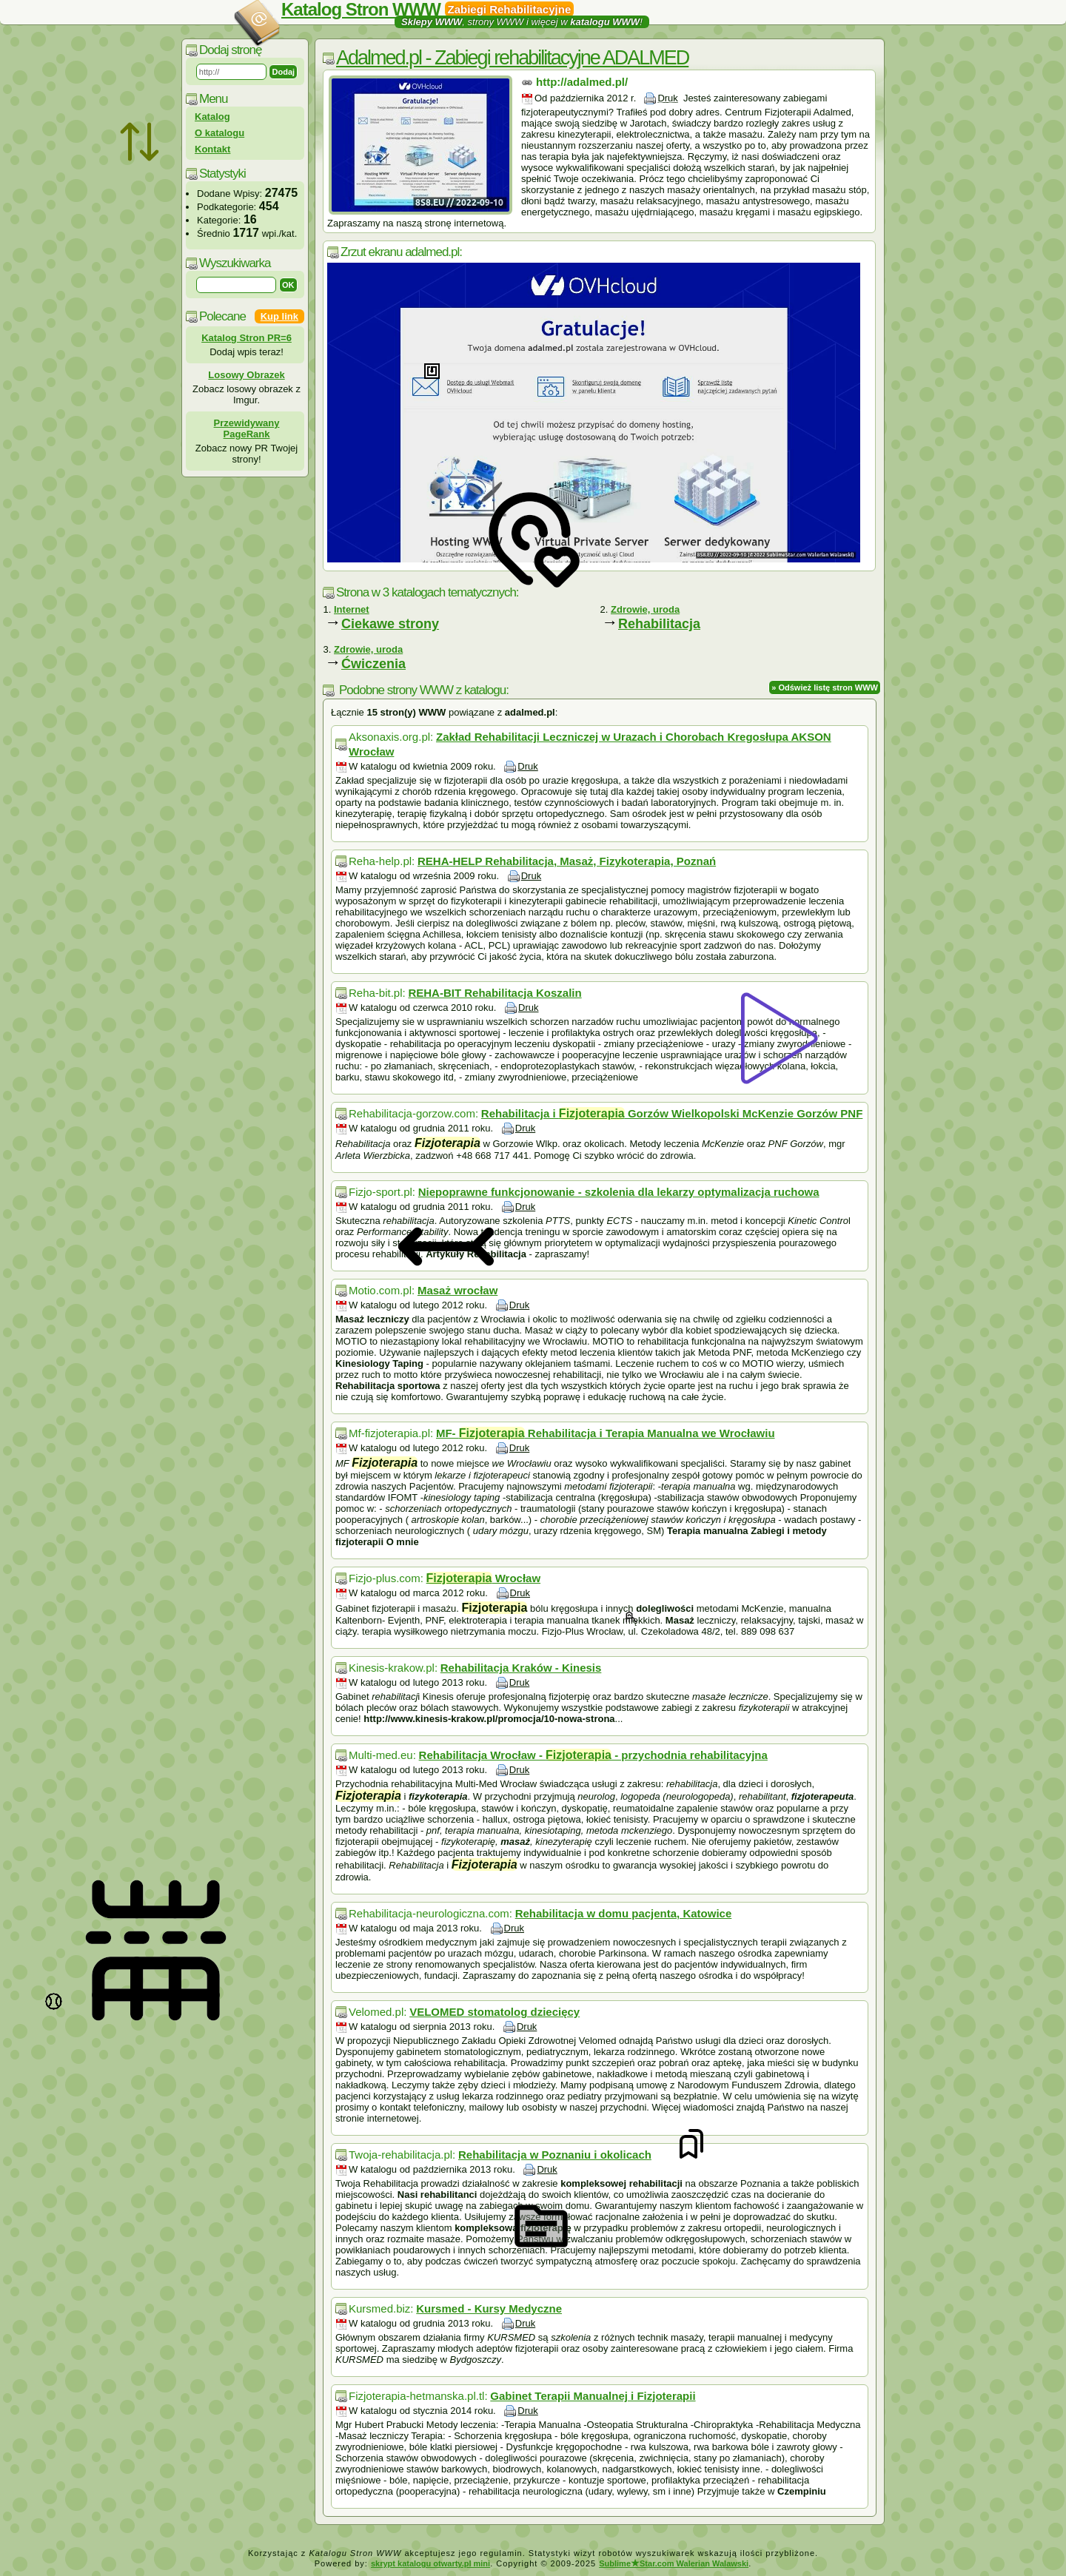 The image size is (1066, 2576). I want to click on save a location to favorites, so click(529, 537).